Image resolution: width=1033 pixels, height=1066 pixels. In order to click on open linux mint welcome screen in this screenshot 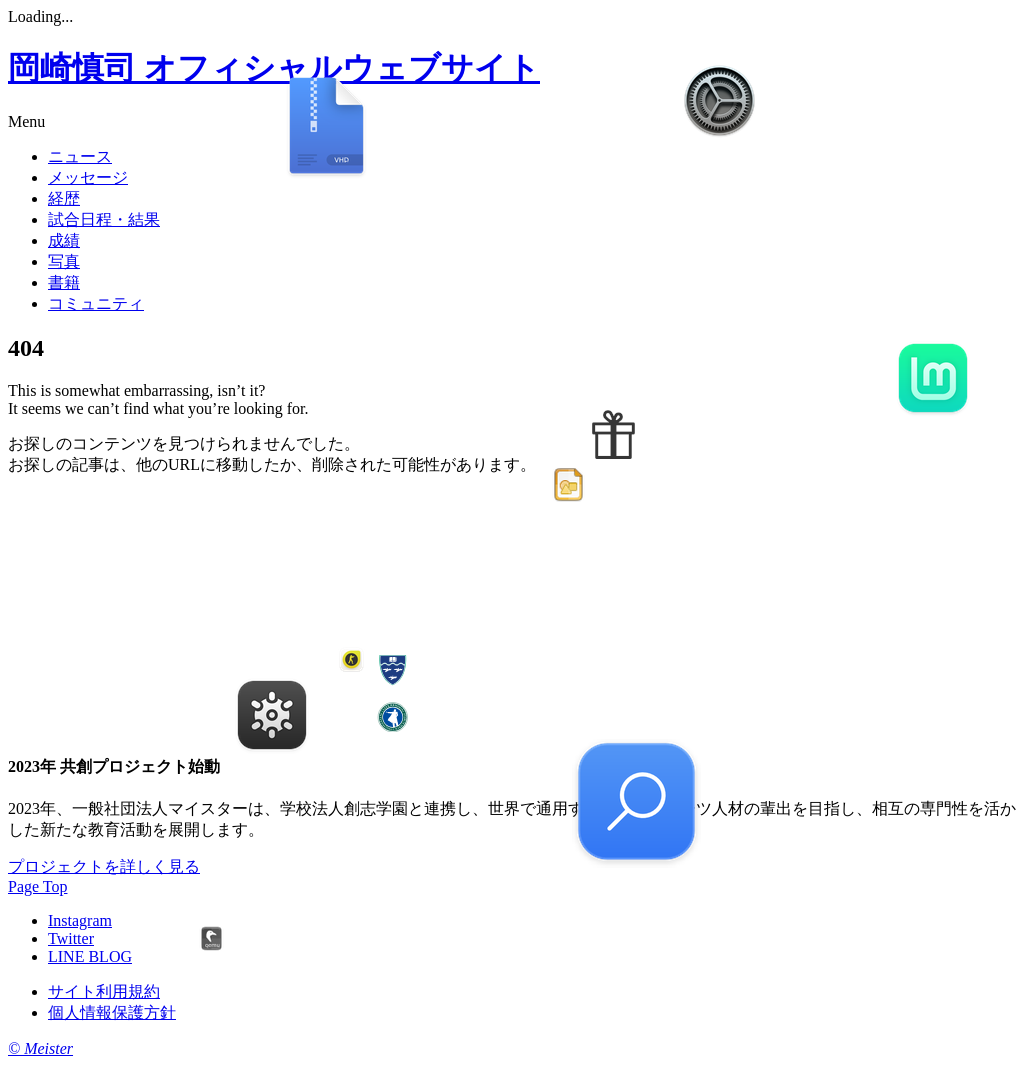, I will do `click(933, 378)`.